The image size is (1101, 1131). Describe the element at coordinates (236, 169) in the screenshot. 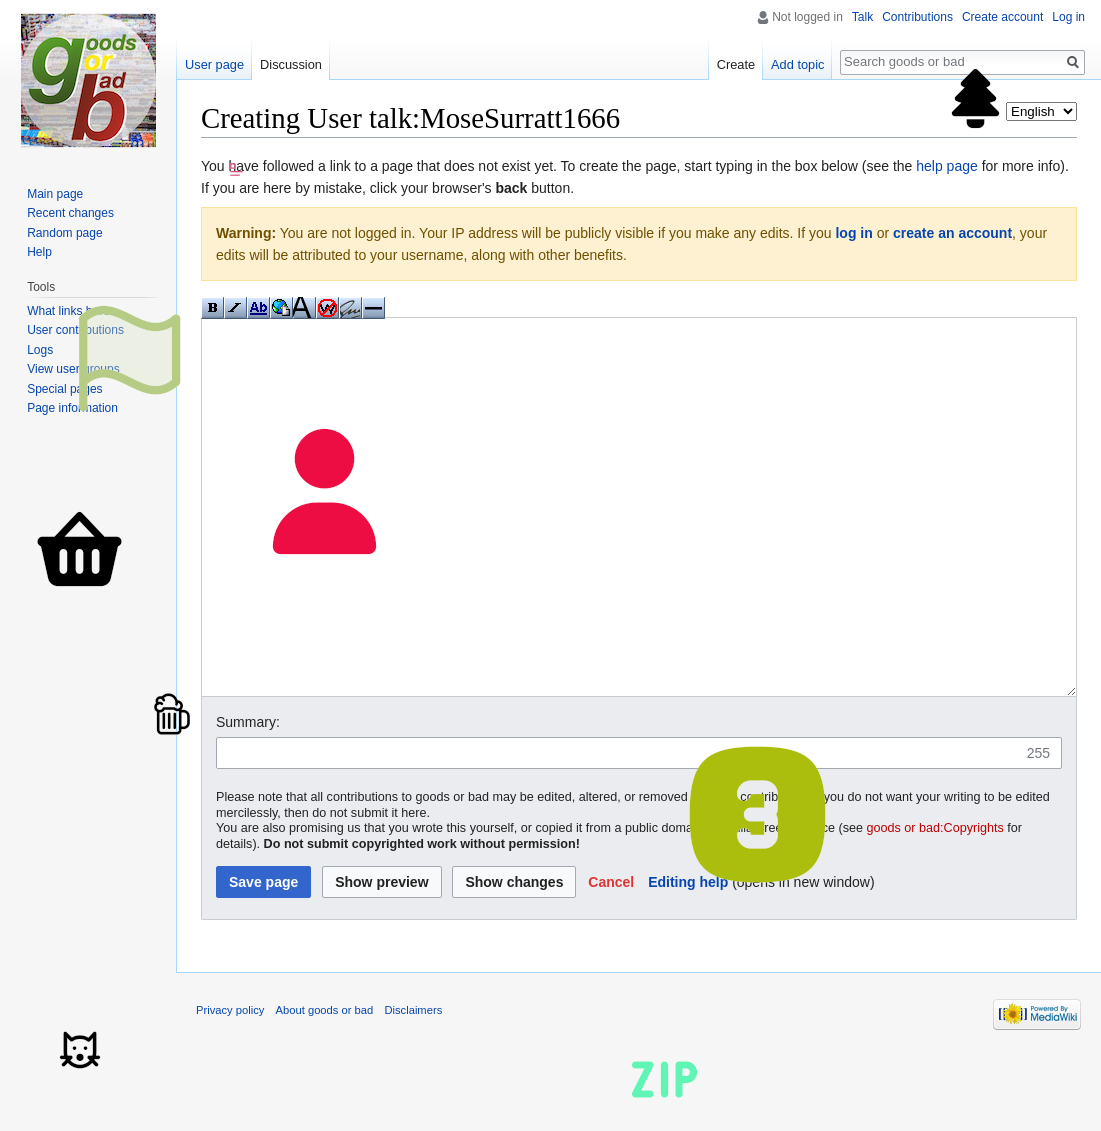

I see `add a caption to an image or media` at that location.